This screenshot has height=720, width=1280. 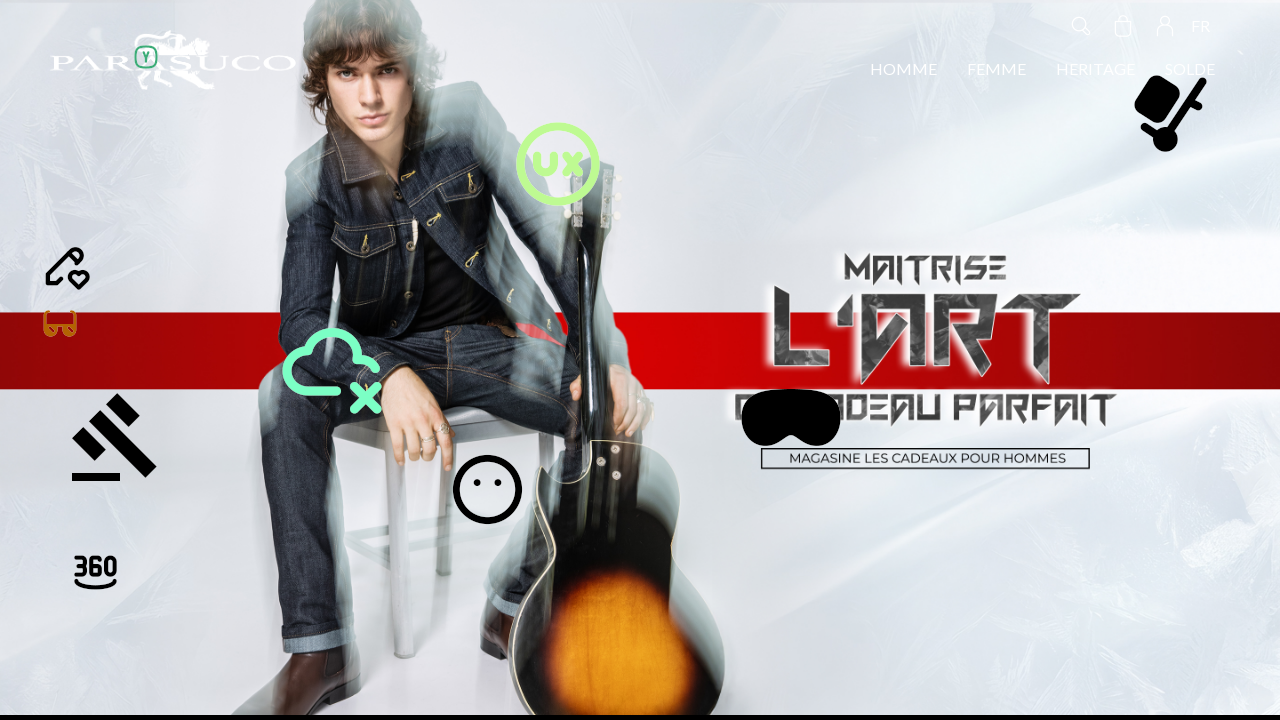 I want to click on disconnect from cloud storage, so click(x=332, y=364).